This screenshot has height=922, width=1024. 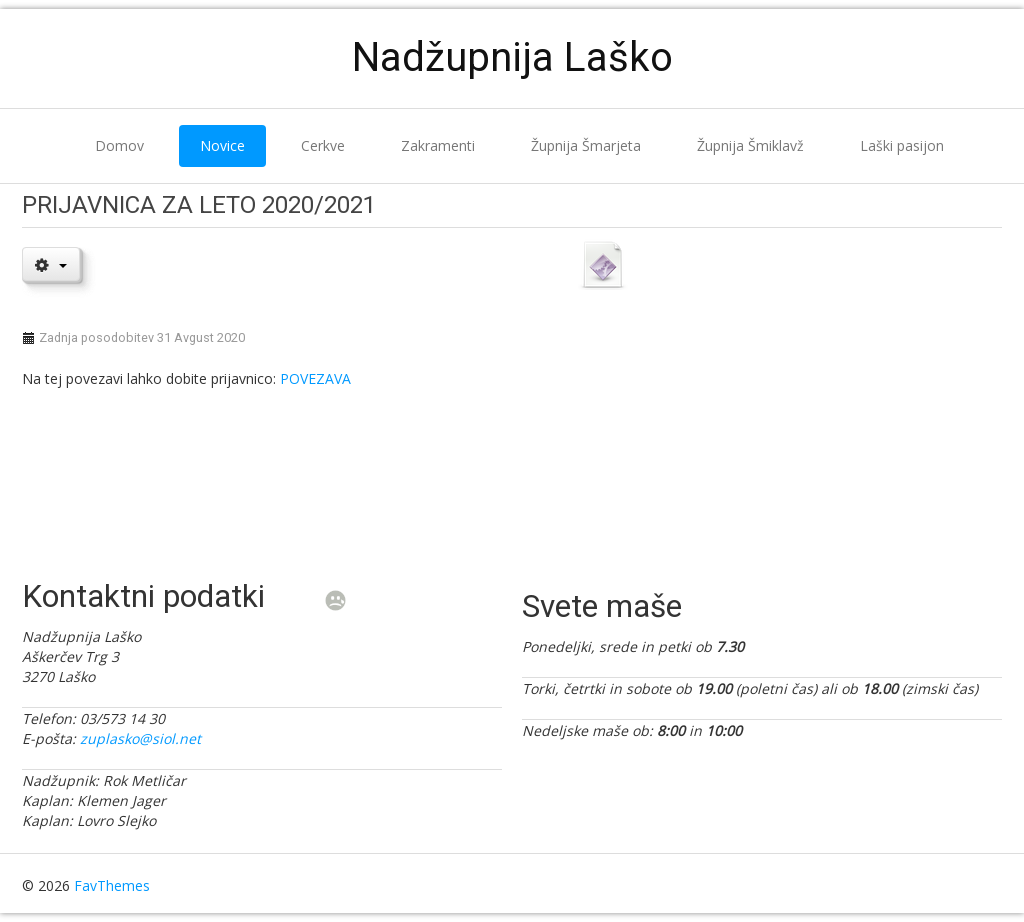 What do you see at coordinates (603, 264) in the screenshot?
I see `a script or code file` at bounding box center [603, 264].